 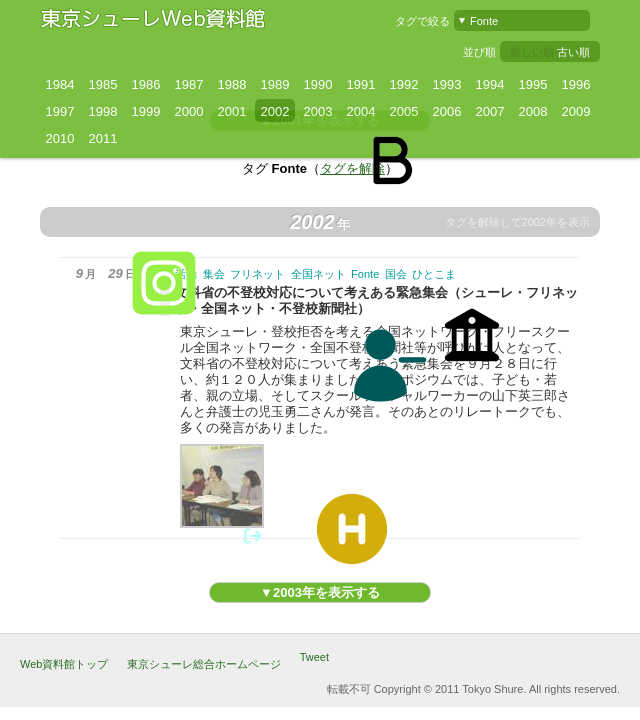 I want to click on remove a user or contact, so click(x=386, y=365).